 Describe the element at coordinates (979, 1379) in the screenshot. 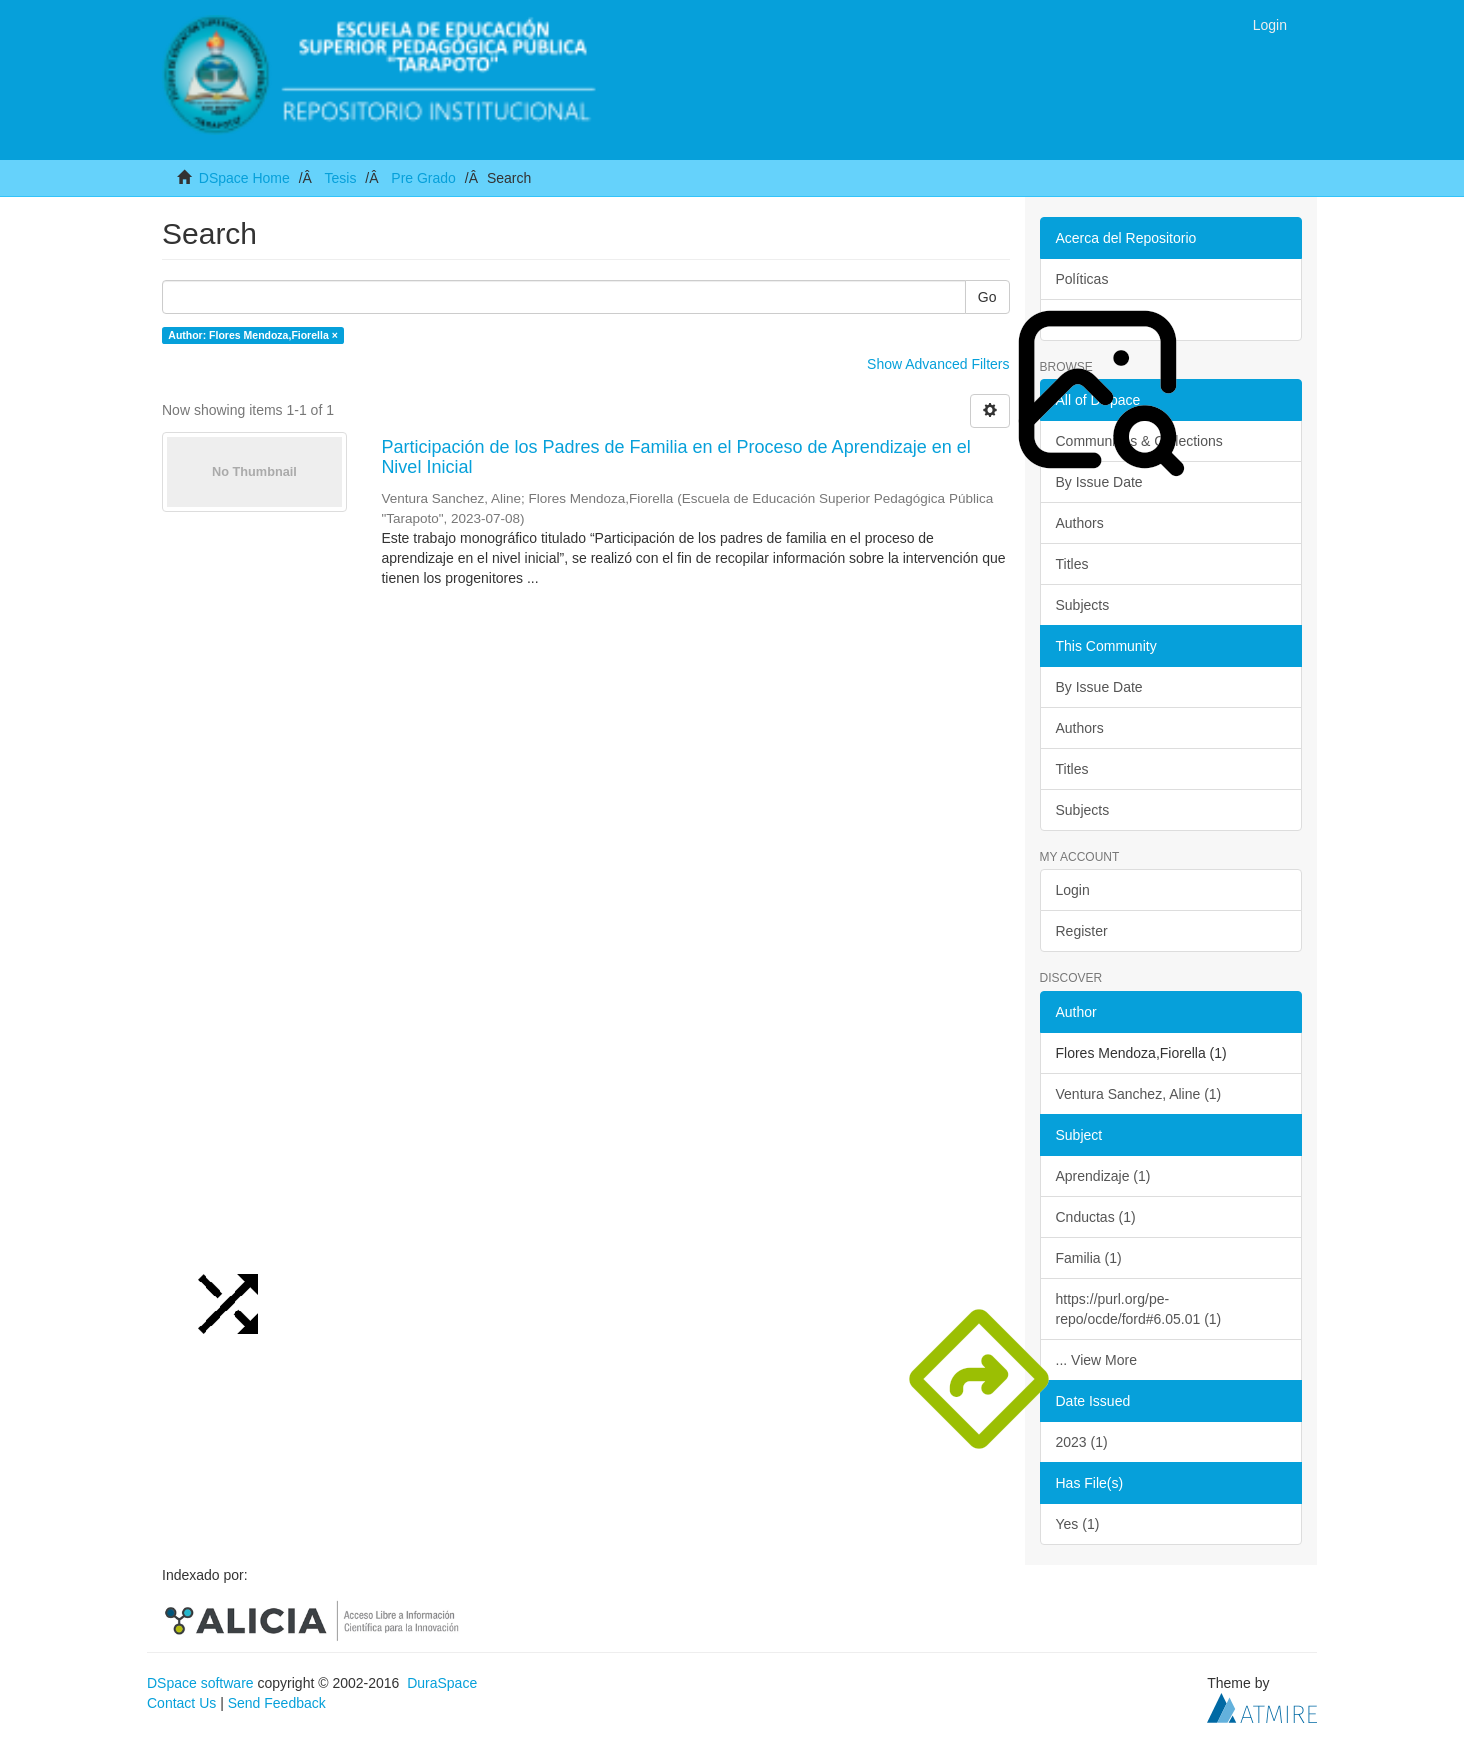

I see `indicates navigation or directional guidance` at that location.